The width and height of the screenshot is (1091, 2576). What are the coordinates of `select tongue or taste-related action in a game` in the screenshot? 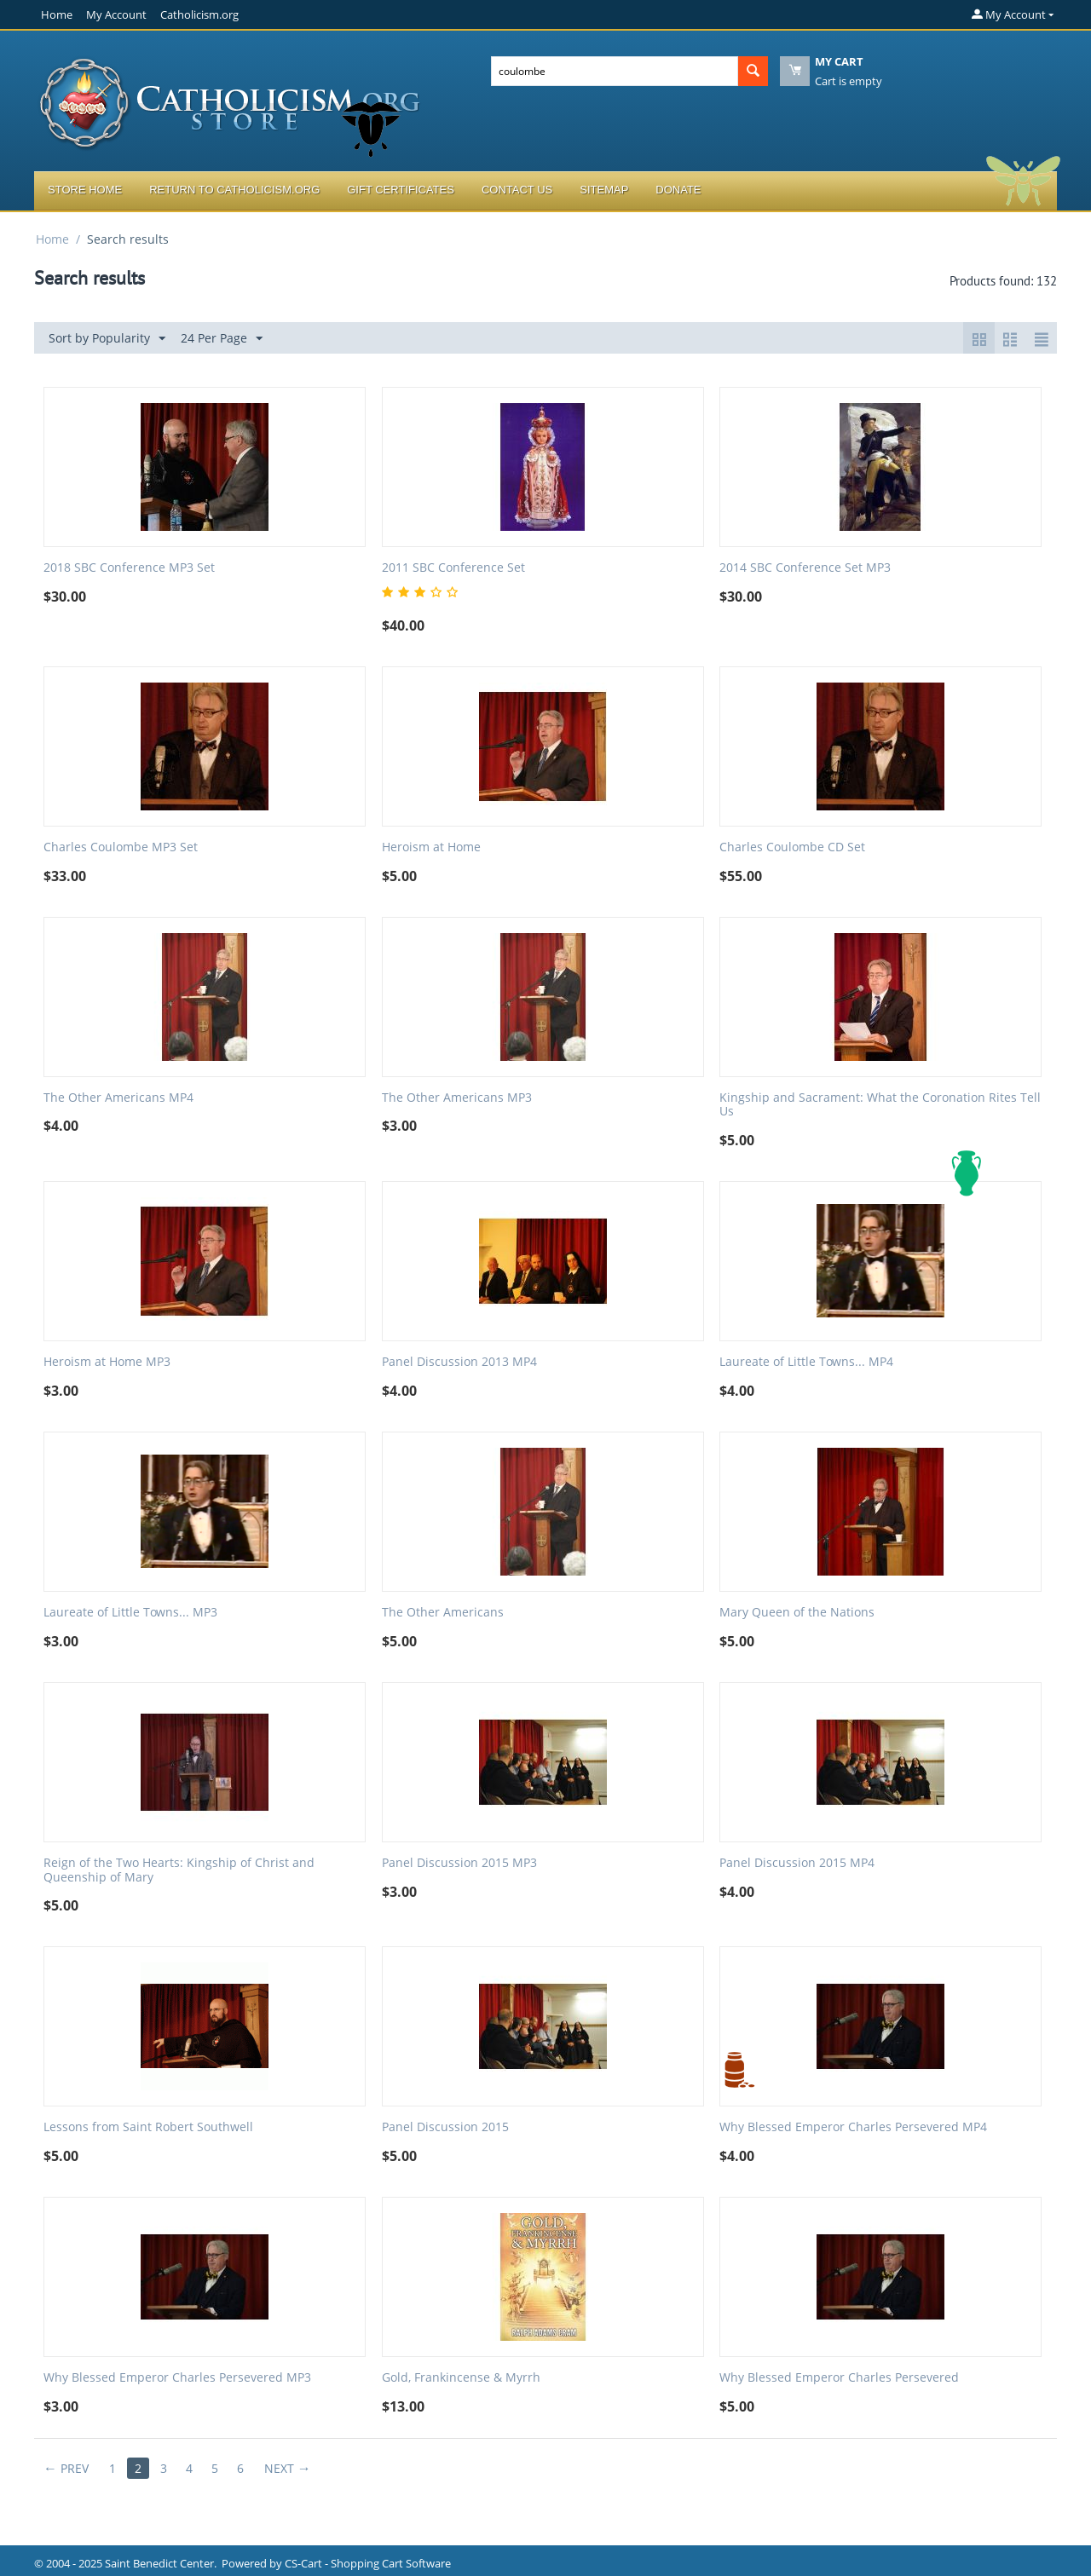 It's located at (371, 130).